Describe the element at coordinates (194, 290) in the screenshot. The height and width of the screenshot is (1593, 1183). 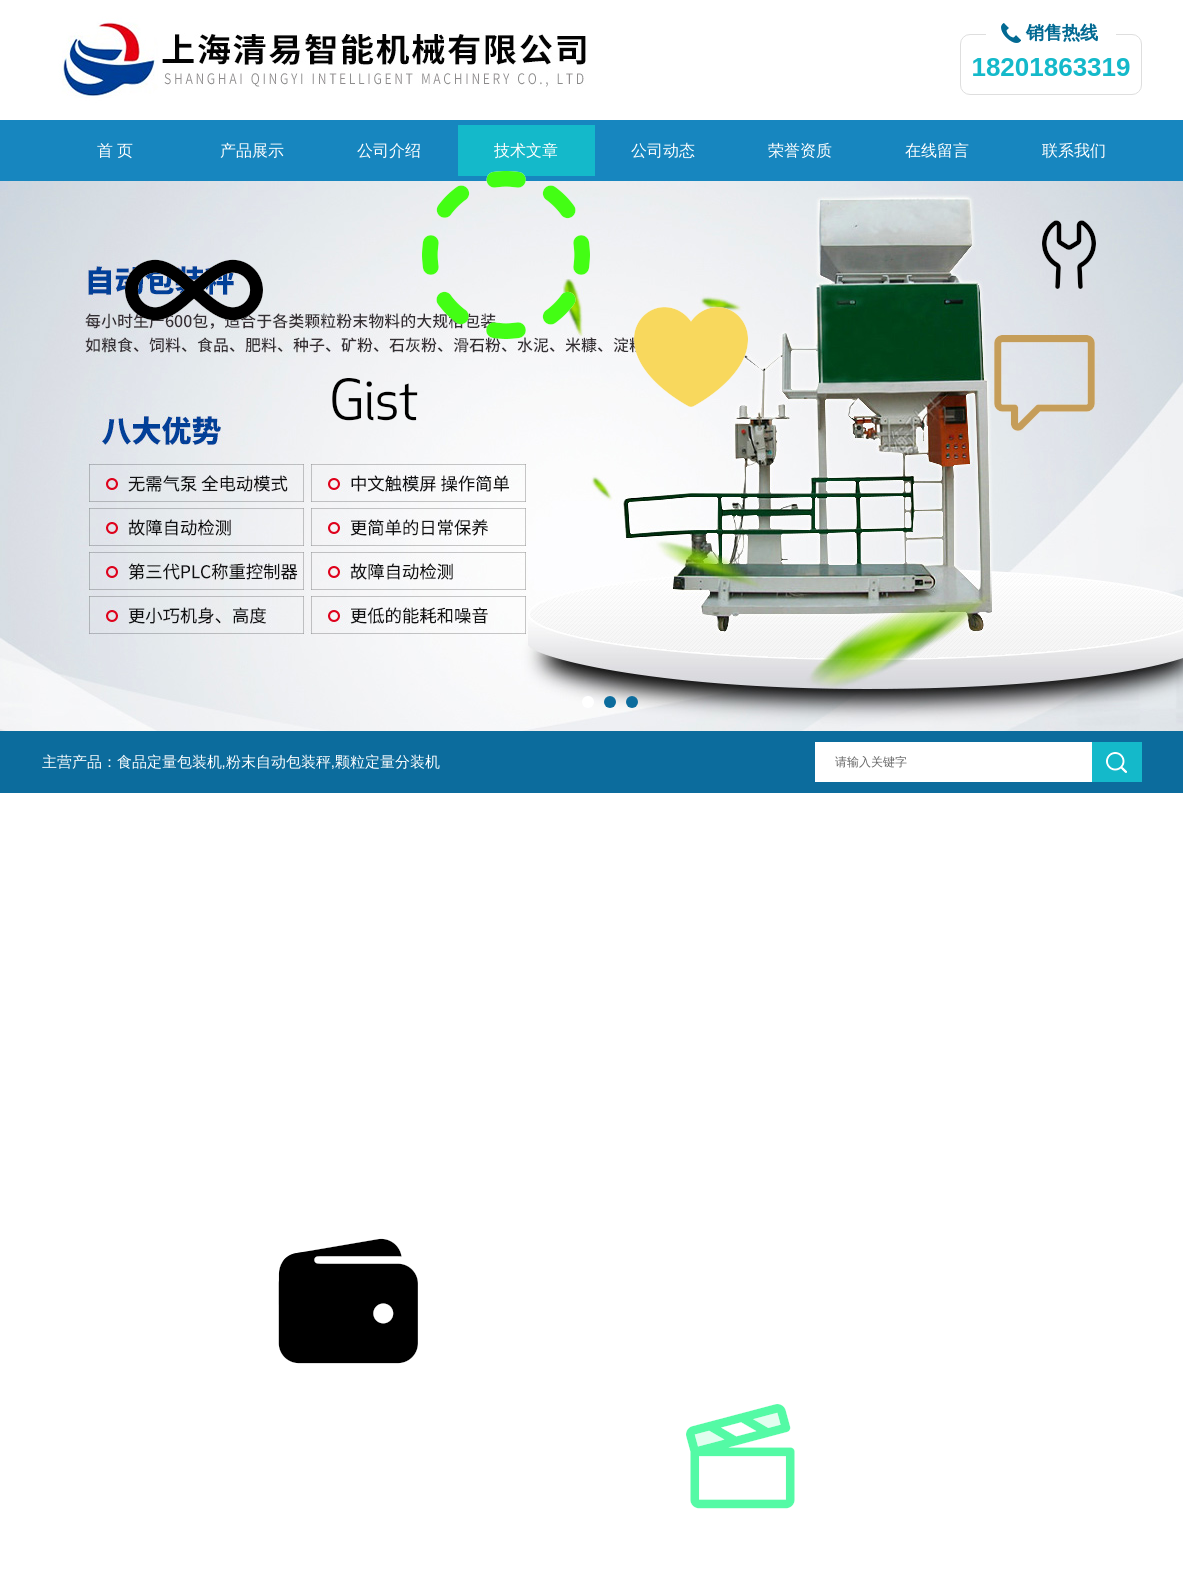
I see `indicates unlimited or infinite capacity` at that location.